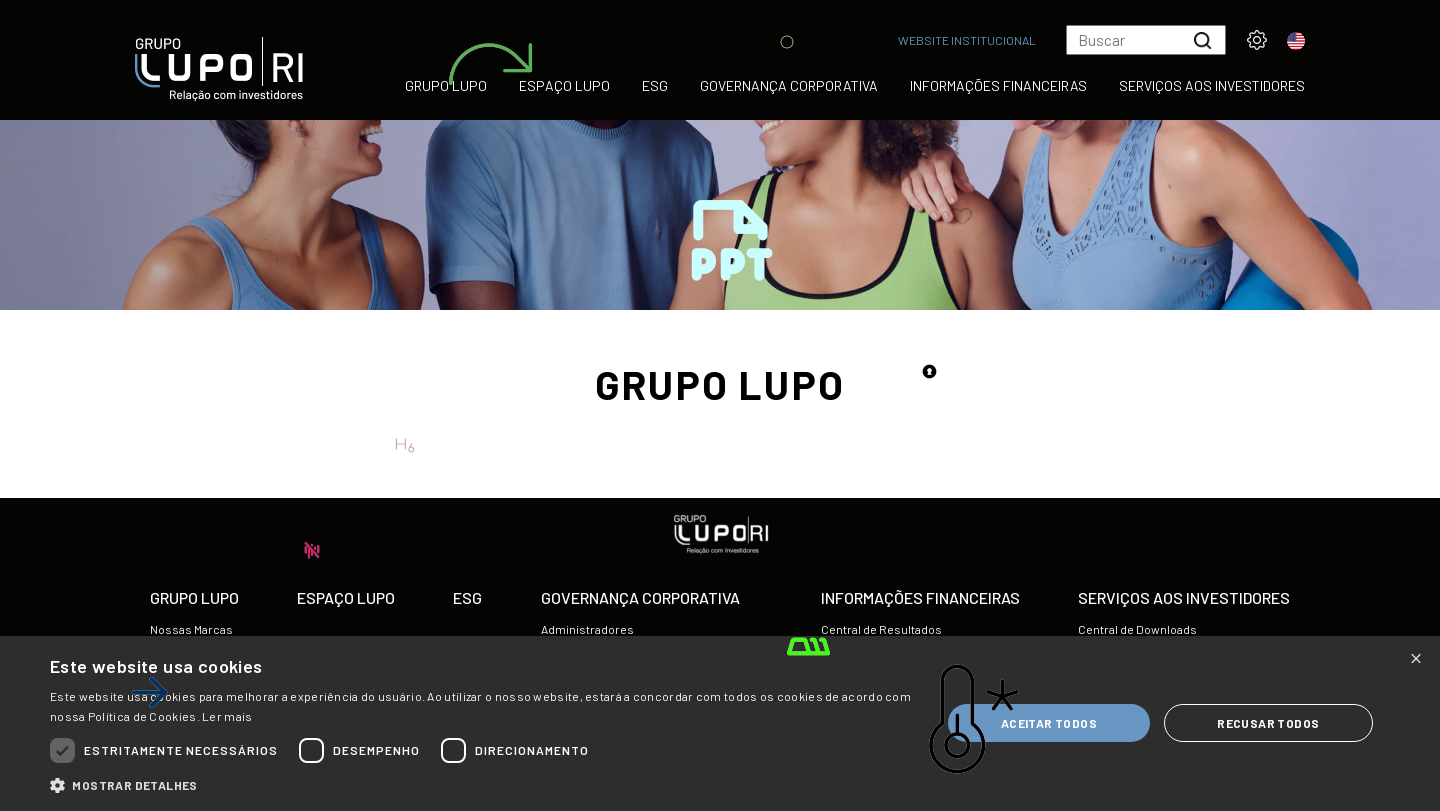  What do you see at coordinates (929, 371) in the screenshot?
I see `access security or privacy settings` at bounding box center [929, 371].